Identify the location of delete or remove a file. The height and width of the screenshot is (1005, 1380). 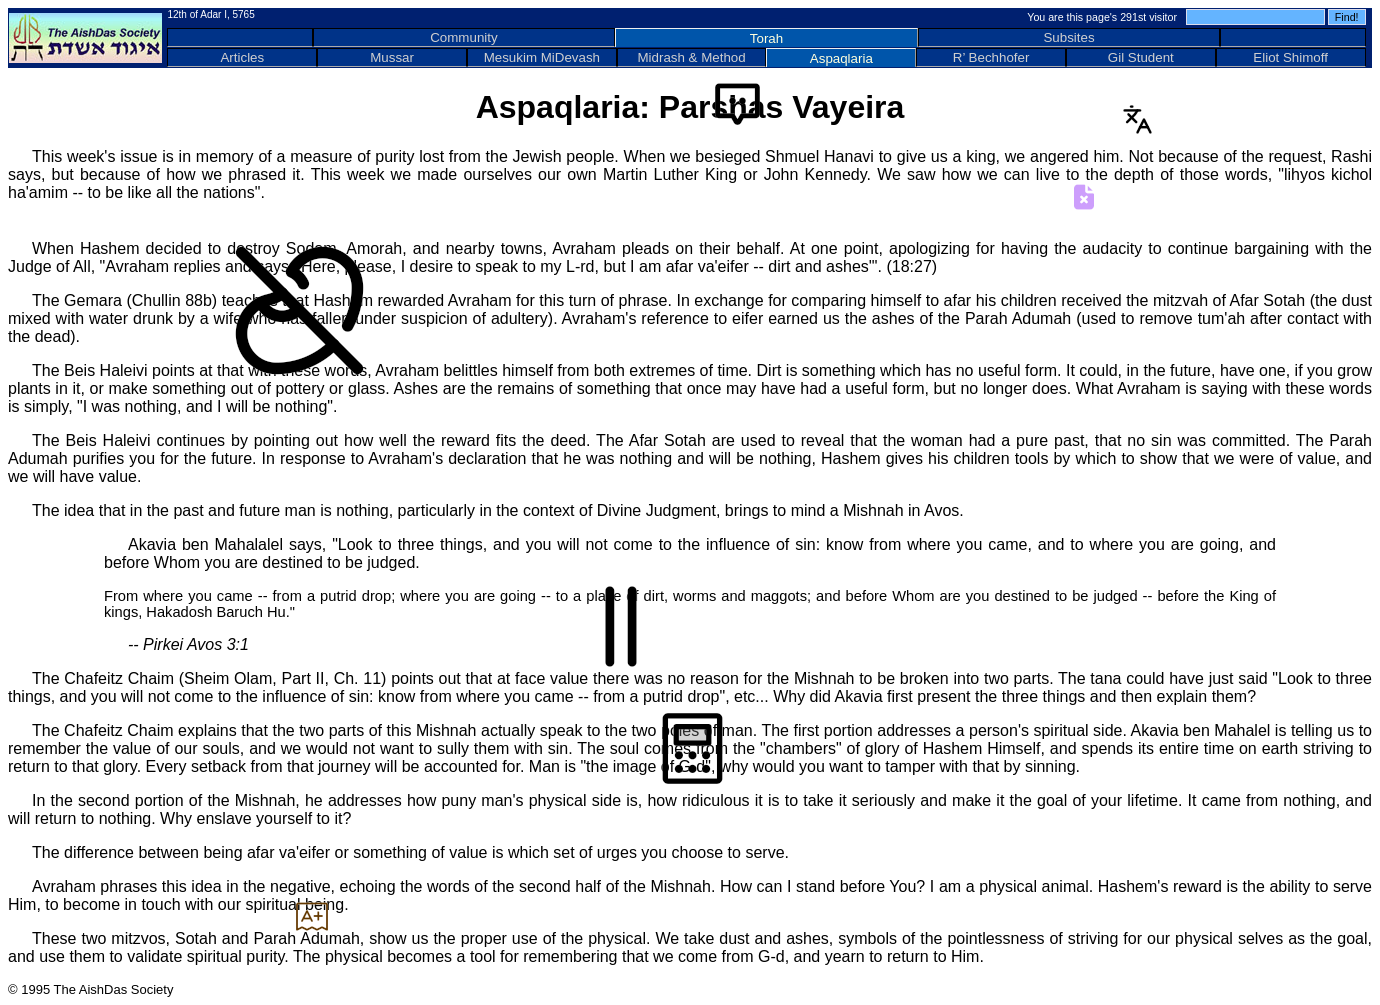
(1084, 197).